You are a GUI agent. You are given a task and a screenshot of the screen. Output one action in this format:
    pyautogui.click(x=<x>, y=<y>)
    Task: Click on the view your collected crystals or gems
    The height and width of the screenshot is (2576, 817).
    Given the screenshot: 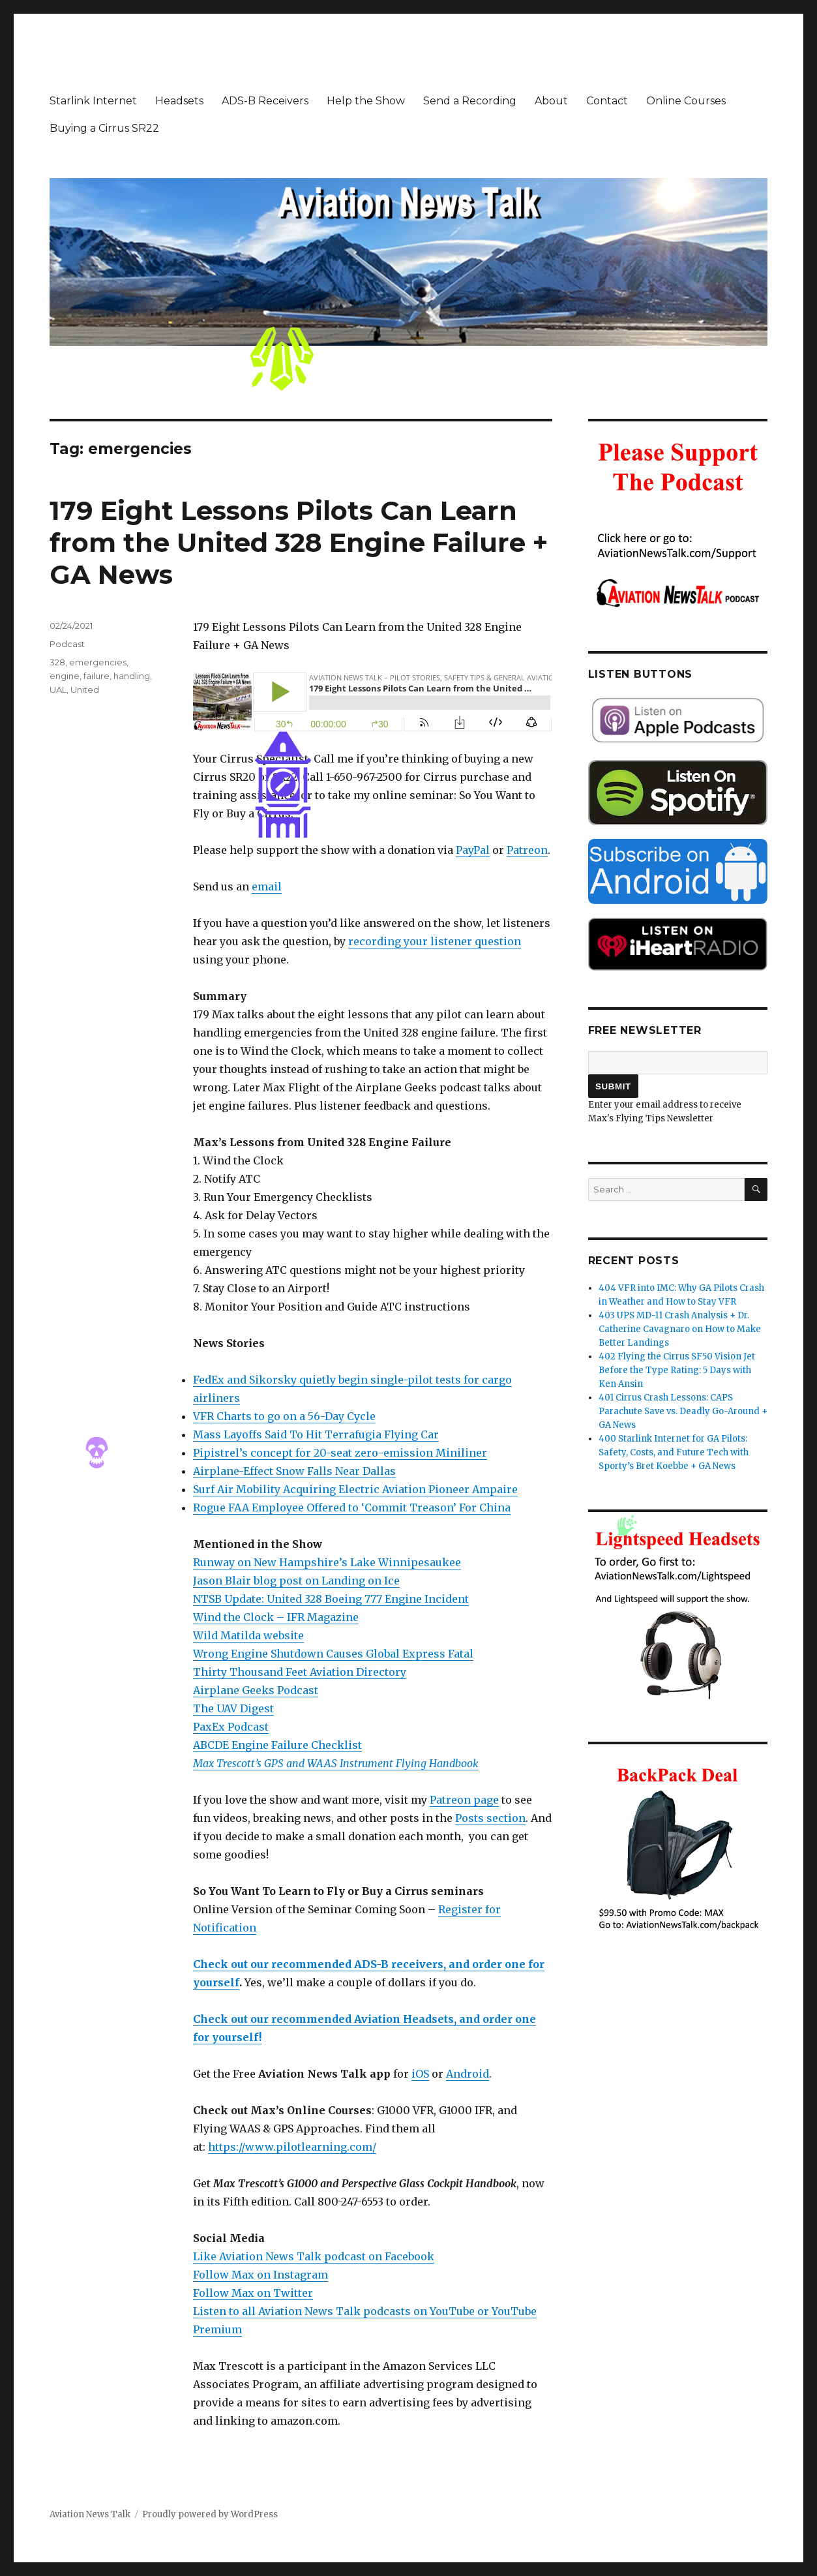 What is the action you would take?
    pyautogui.click(x=282, y=359)
    